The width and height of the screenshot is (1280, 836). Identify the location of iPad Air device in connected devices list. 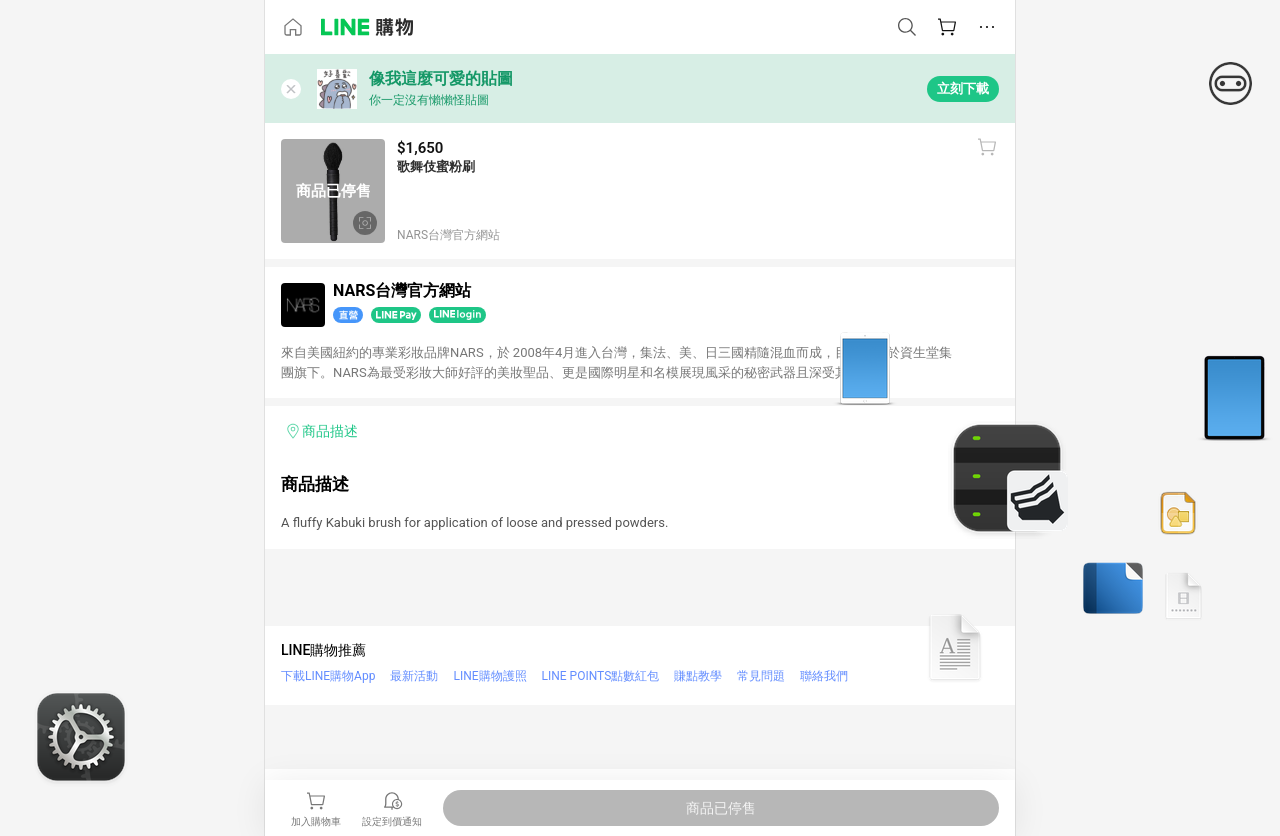
(1234, 398).